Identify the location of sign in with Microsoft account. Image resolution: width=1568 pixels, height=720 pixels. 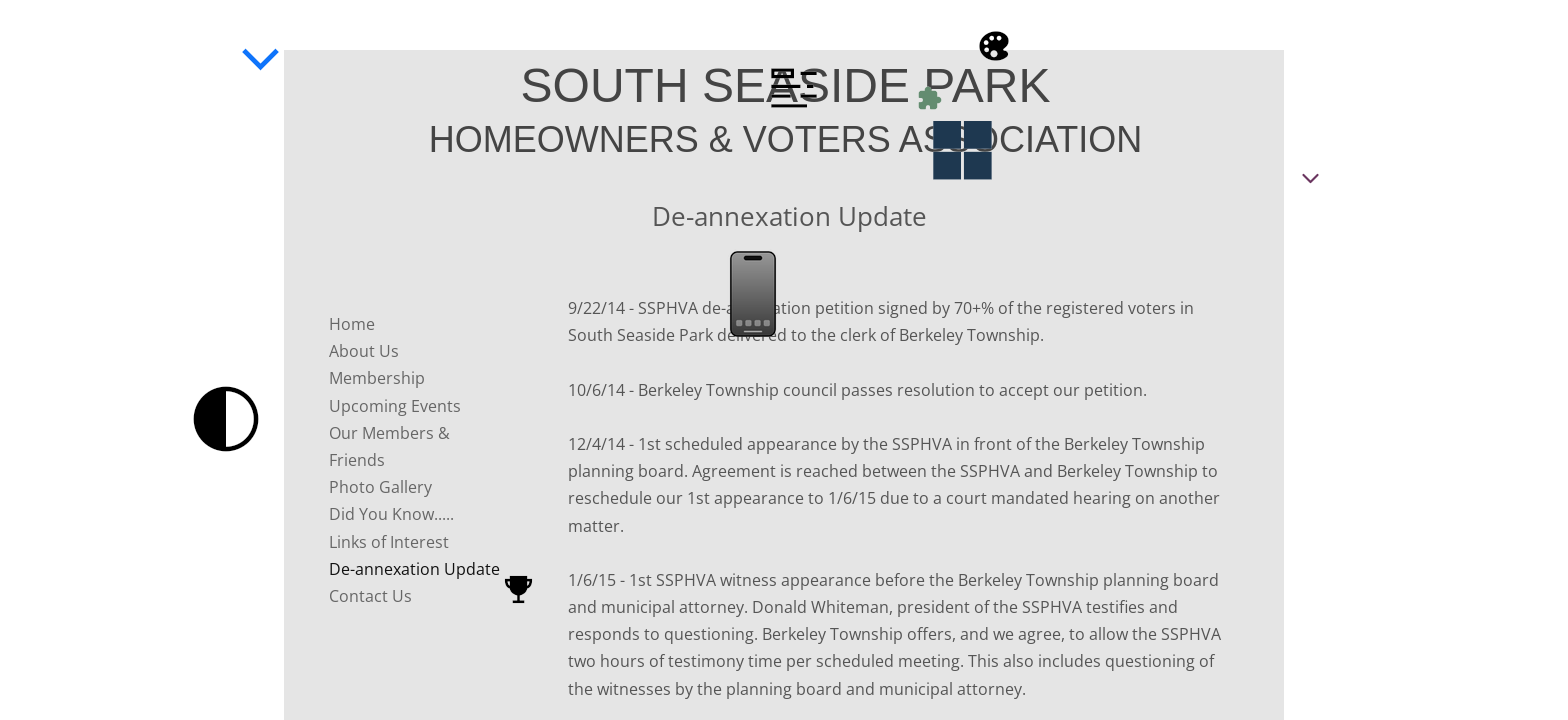
(962, 150).